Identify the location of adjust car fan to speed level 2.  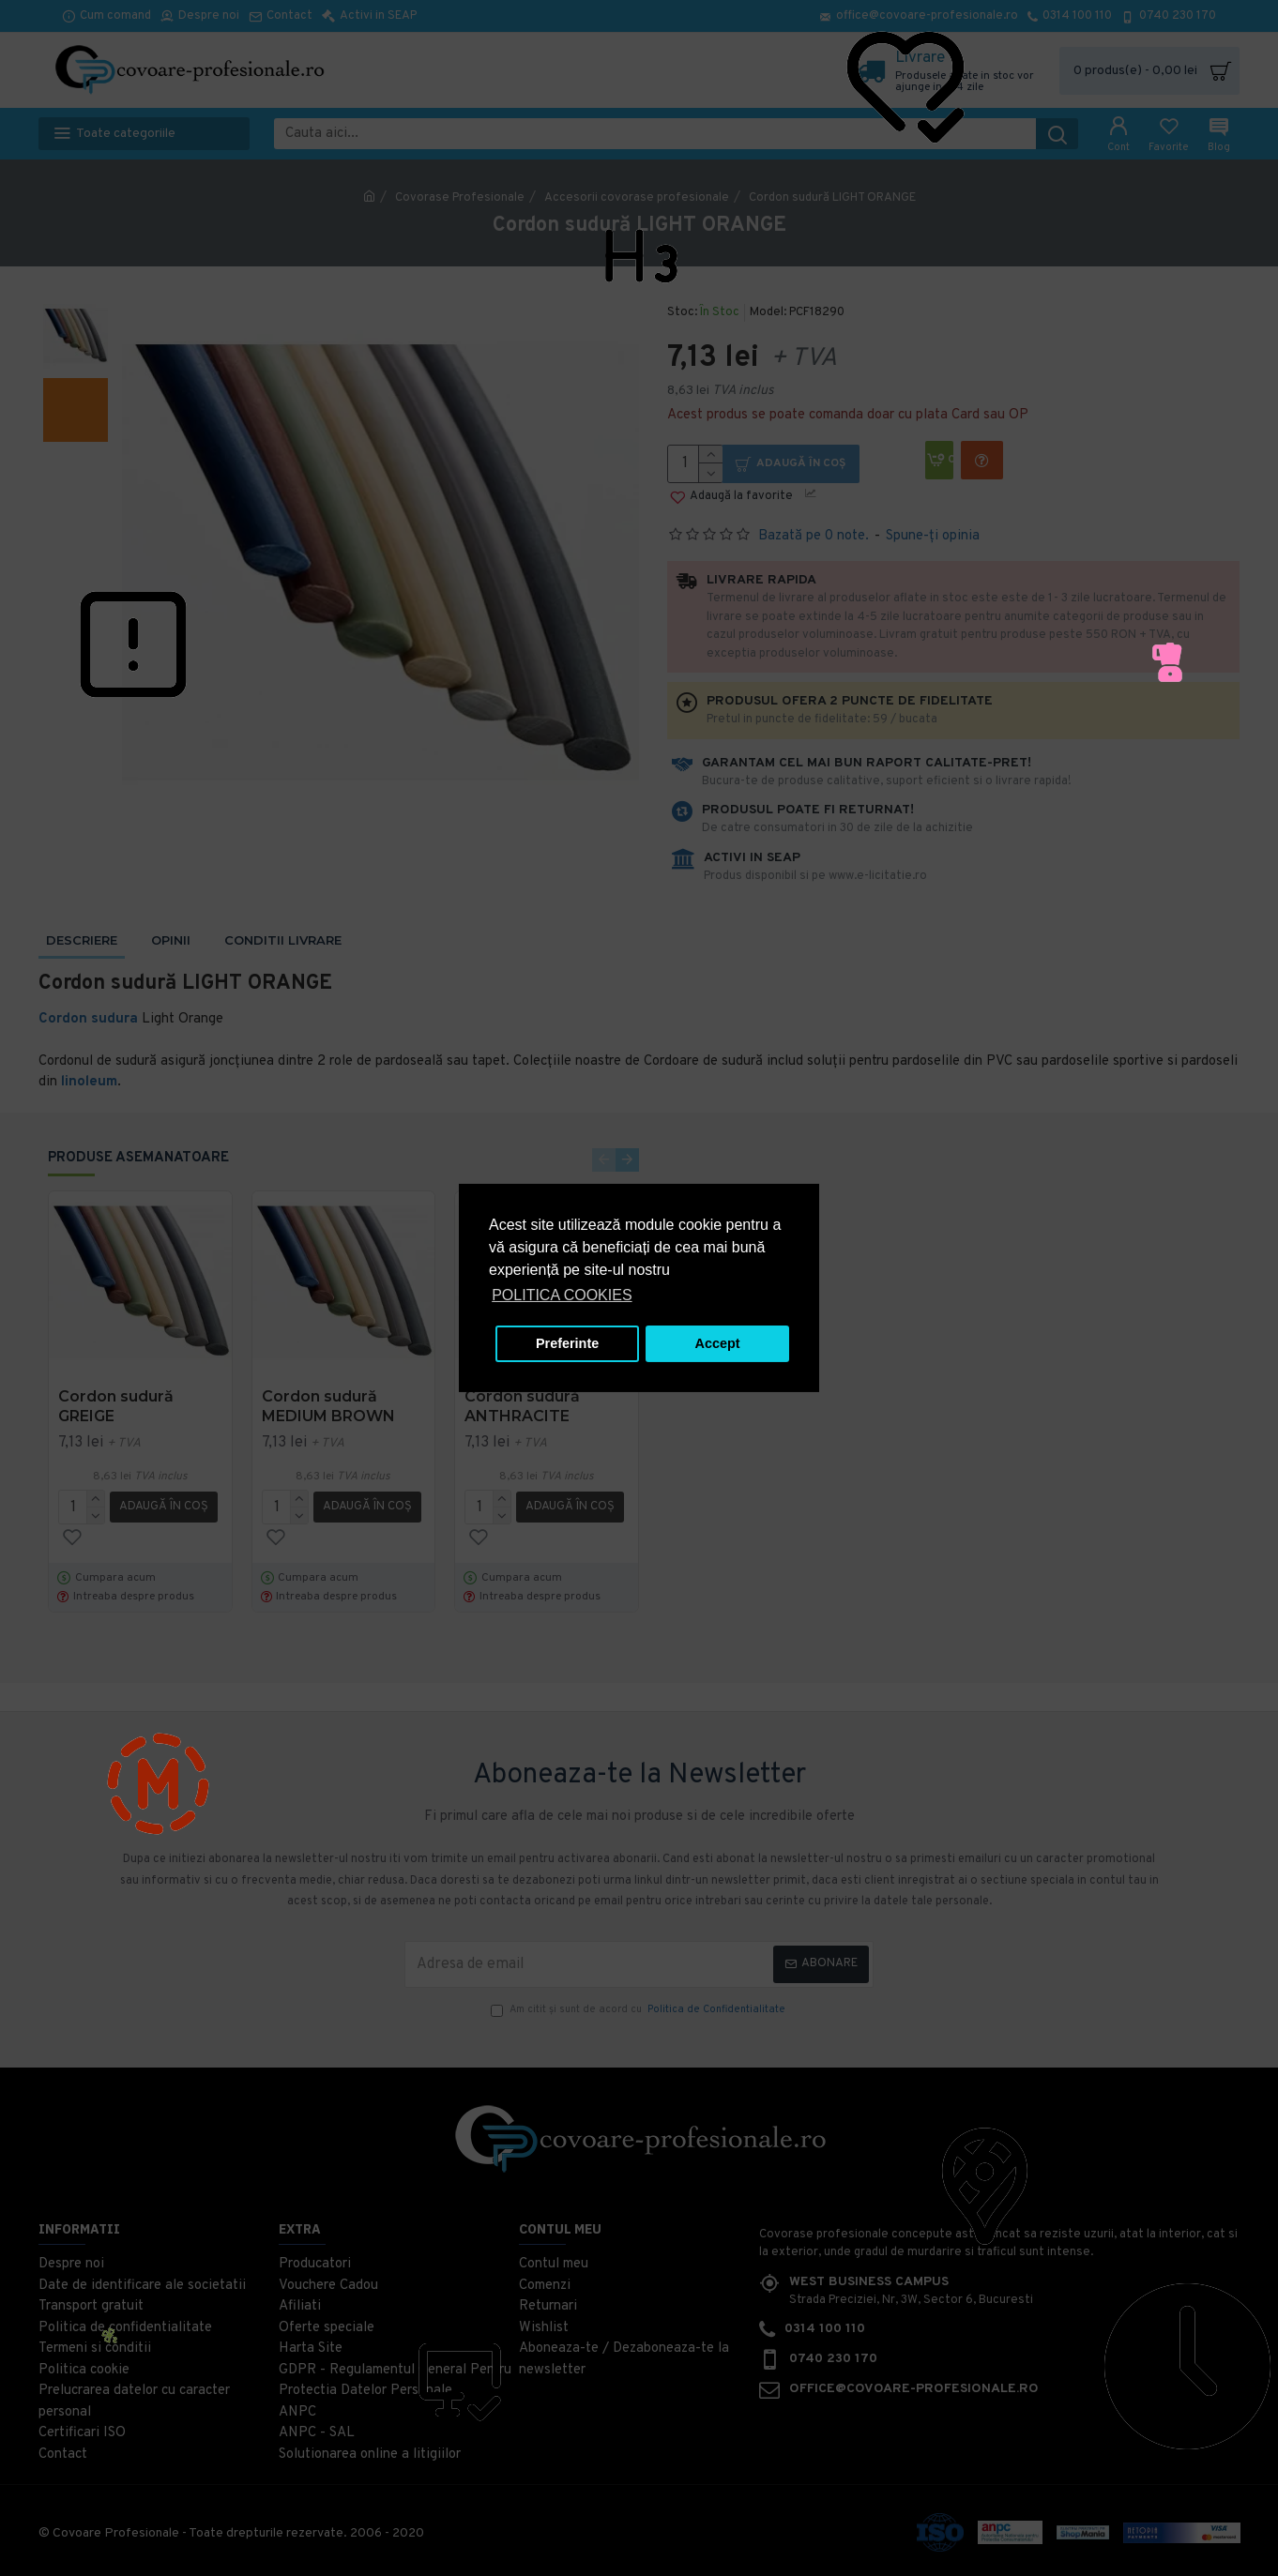
(109, 2335).